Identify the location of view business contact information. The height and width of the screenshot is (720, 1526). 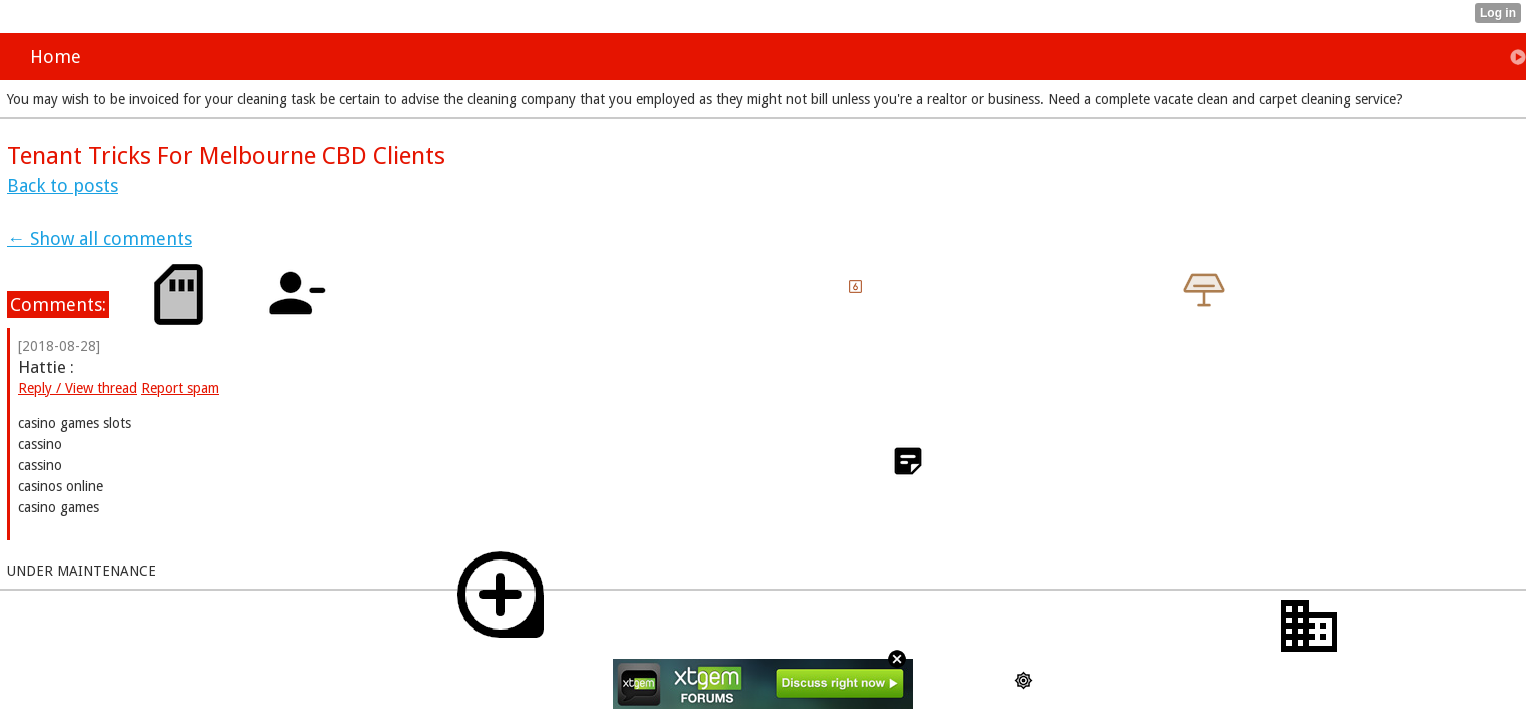
(1309, 626).